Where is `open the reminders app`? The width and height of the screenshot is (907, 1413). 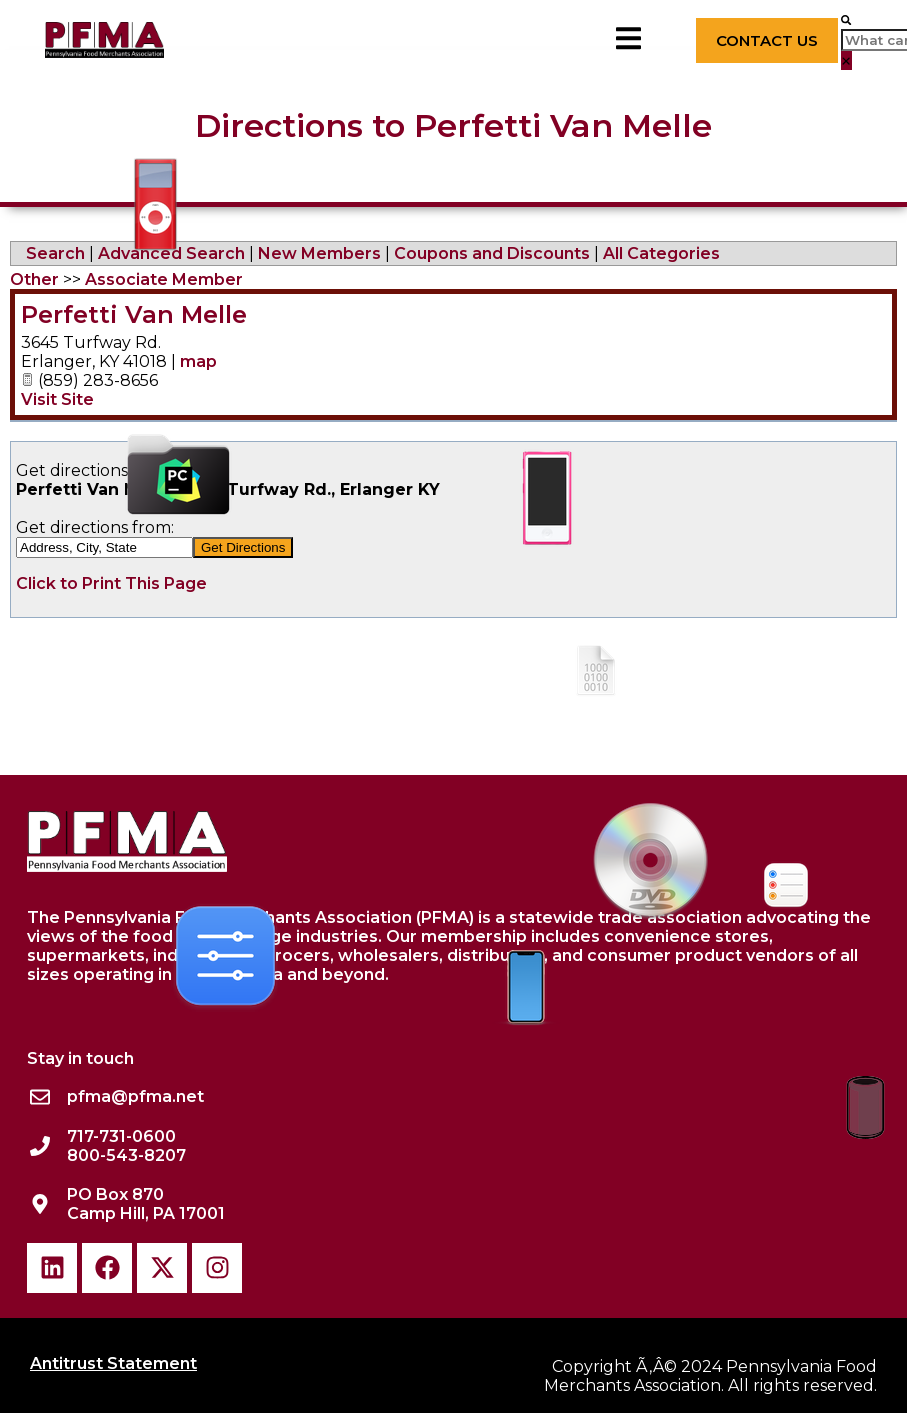 open the reminders app is located at coordinates (786, 885).